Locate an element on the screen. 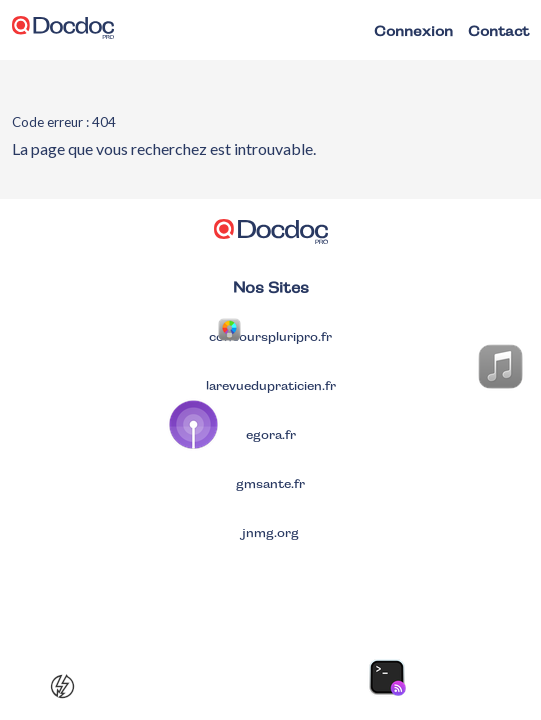  open OpenRGB lighting control application is located at coordinates (229, 329).